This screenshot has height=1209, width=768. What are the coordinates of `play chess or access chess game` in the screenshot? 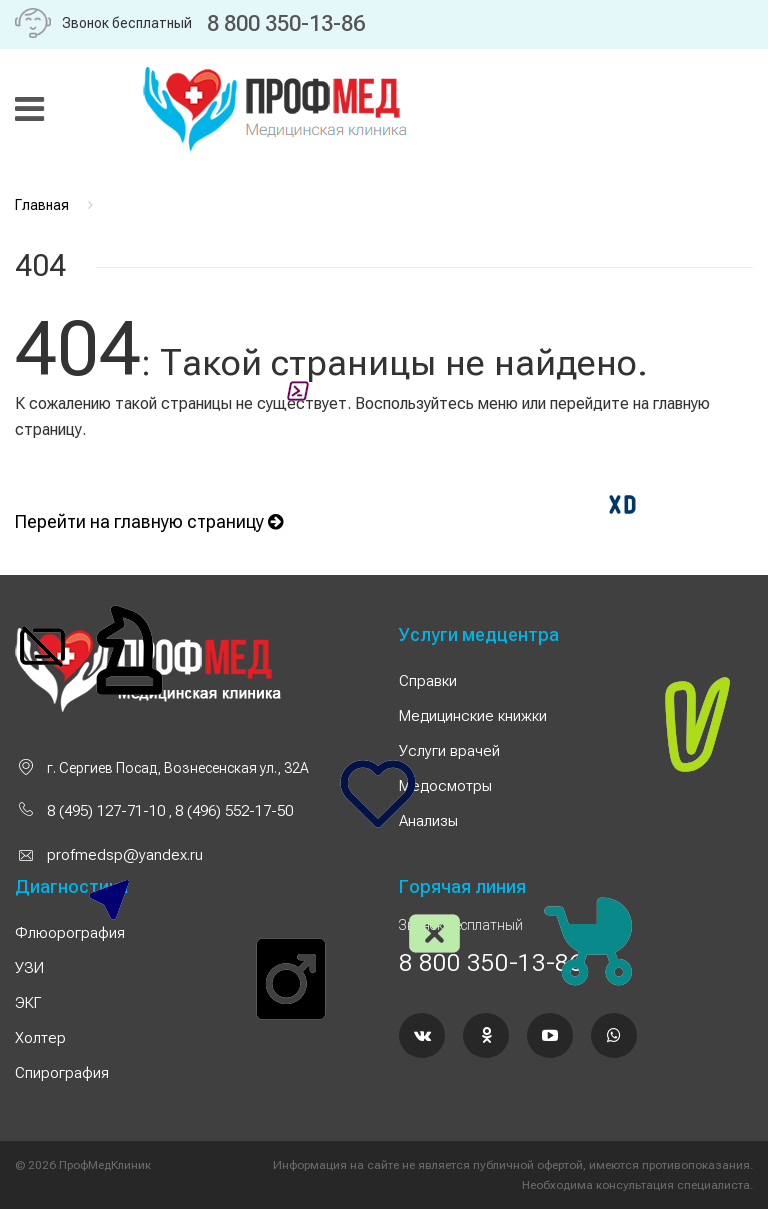 It's located at (129, 652).